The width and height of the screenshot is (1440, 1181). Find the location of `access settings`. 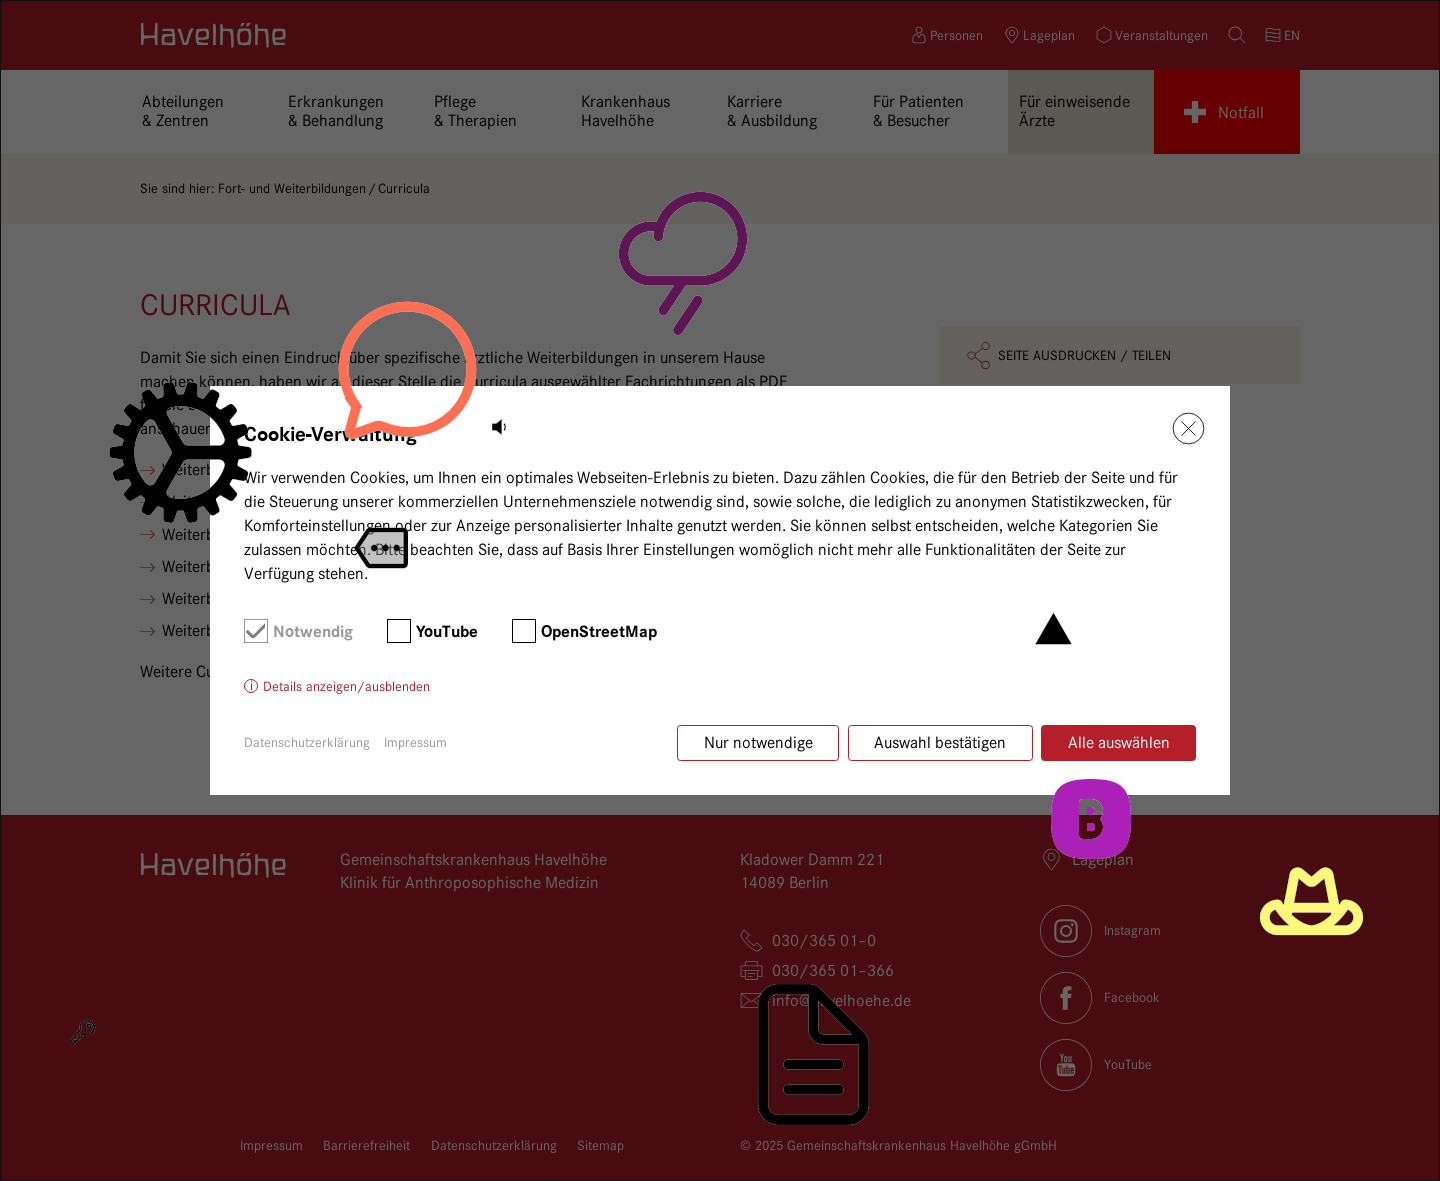

access settings is located at coordinates (180, 452).